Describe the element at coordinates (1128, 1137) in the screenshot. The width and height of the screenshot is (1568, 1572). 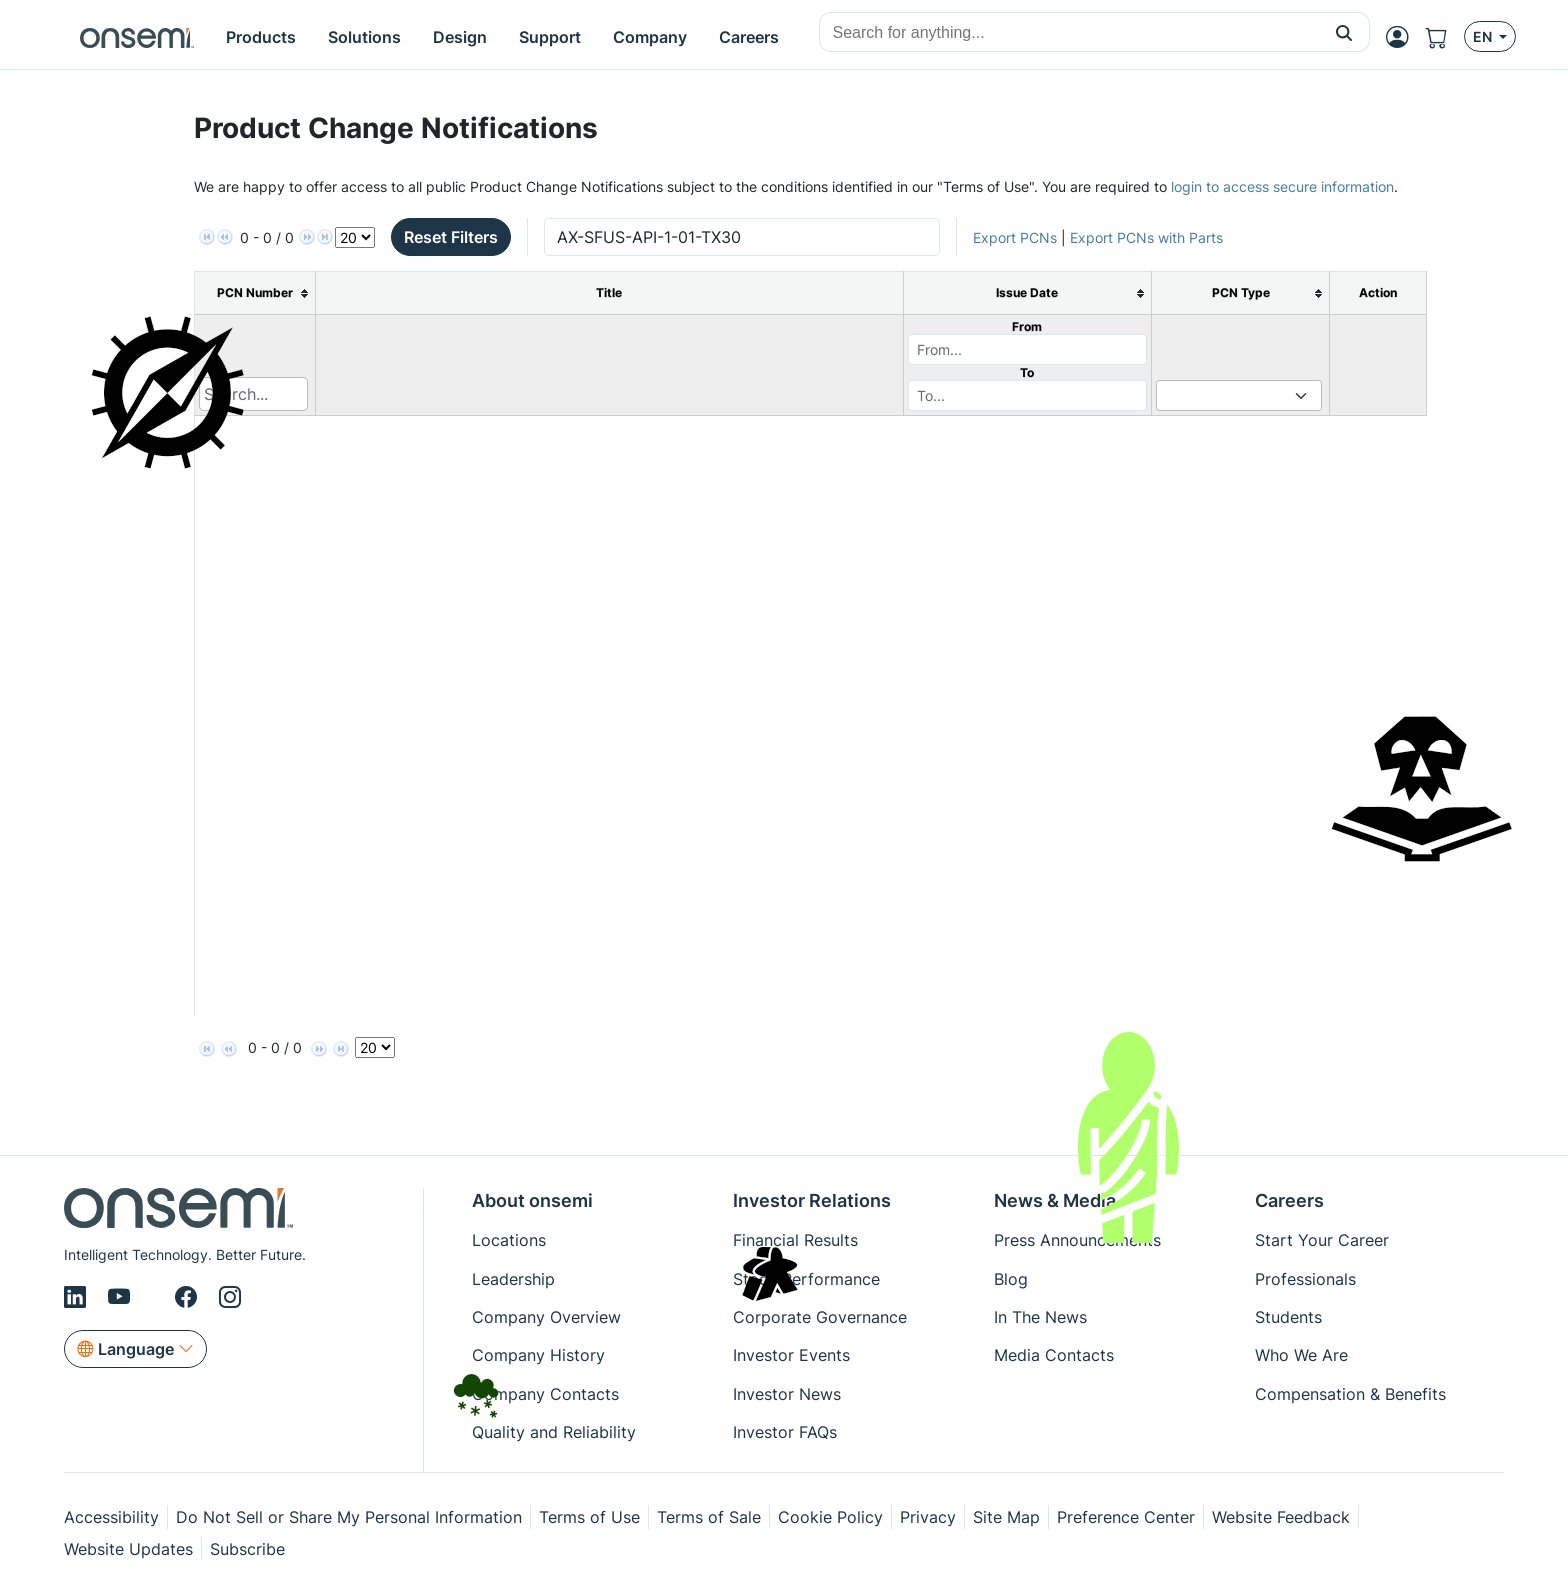
I see `select roman or ancient civilization theme` at that location.